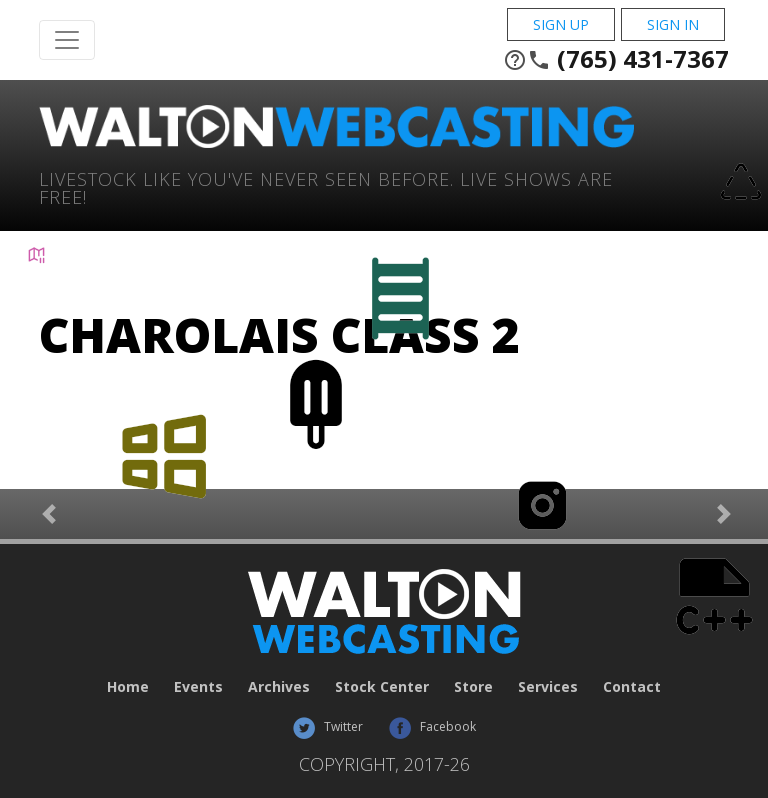  I want to click on a C++ source code file, so click(714, 599).